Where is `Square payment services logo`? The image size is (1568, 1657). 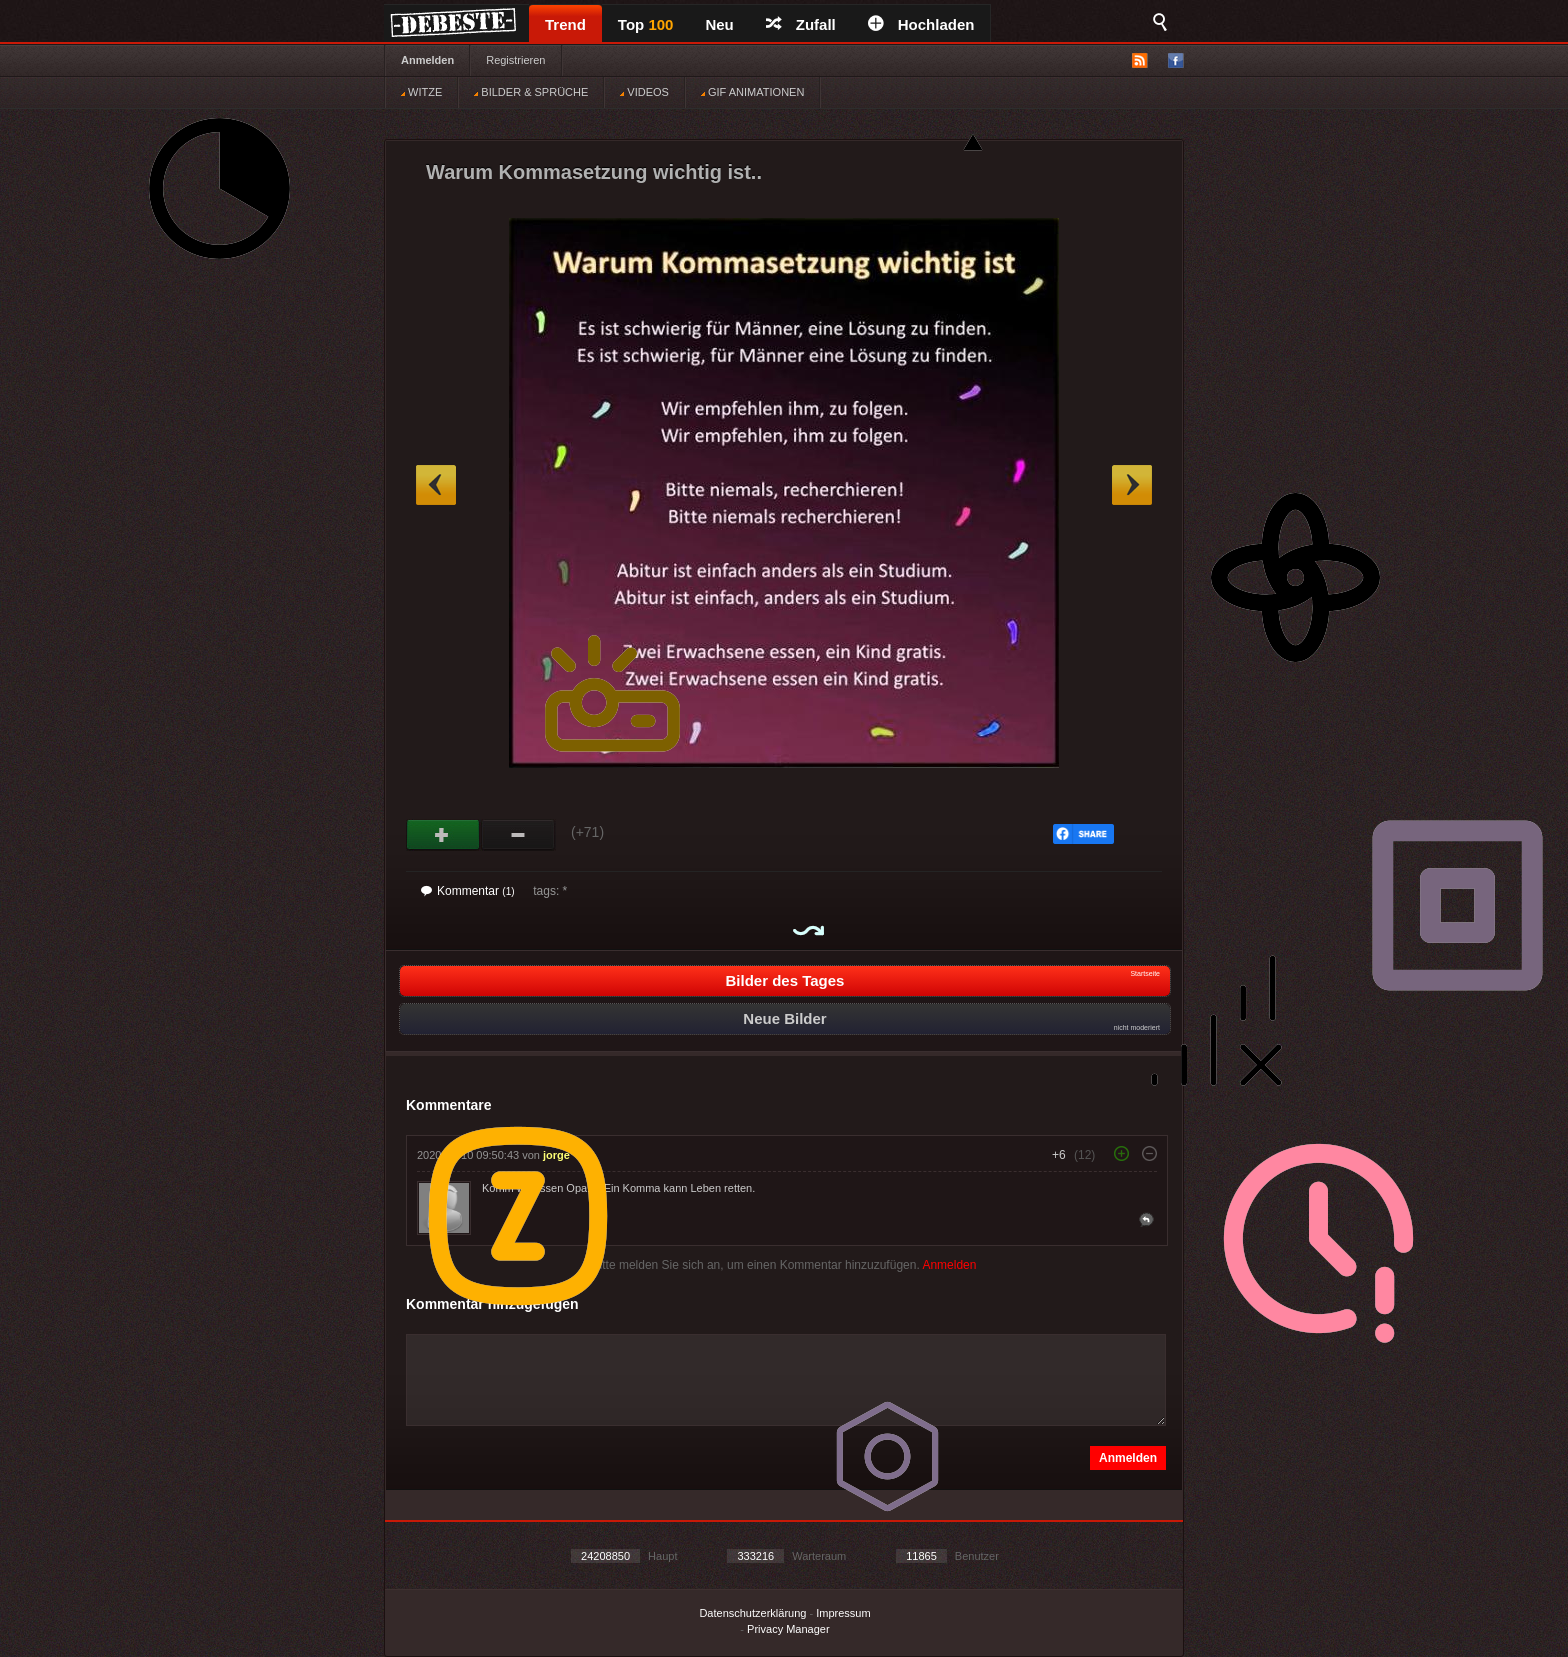
Square payment services logo is located at coordinates (1457, 905).